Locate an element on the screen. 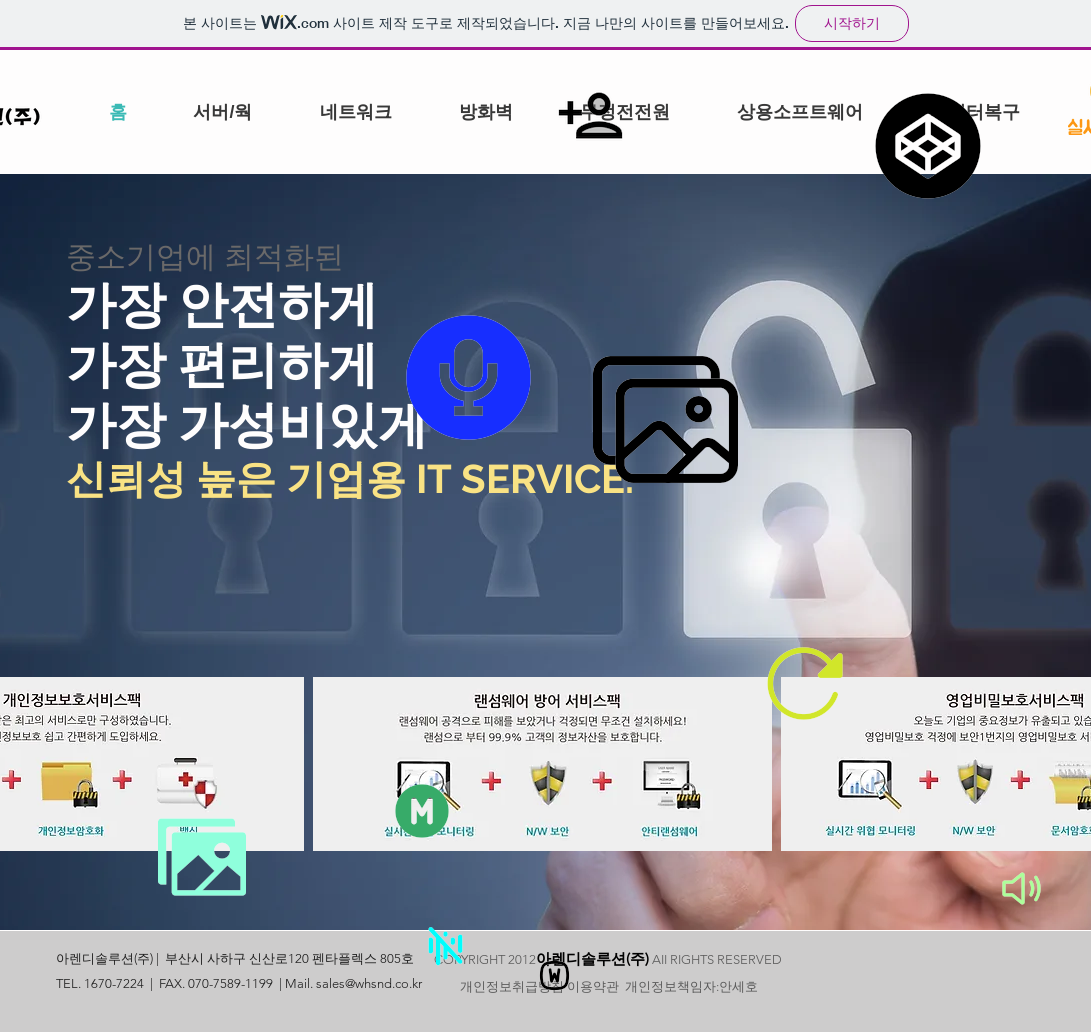 Image resolution: width=1091 pixels, height=1032 pixels. refresh or reload the current page is located at coordinates (806, 683).